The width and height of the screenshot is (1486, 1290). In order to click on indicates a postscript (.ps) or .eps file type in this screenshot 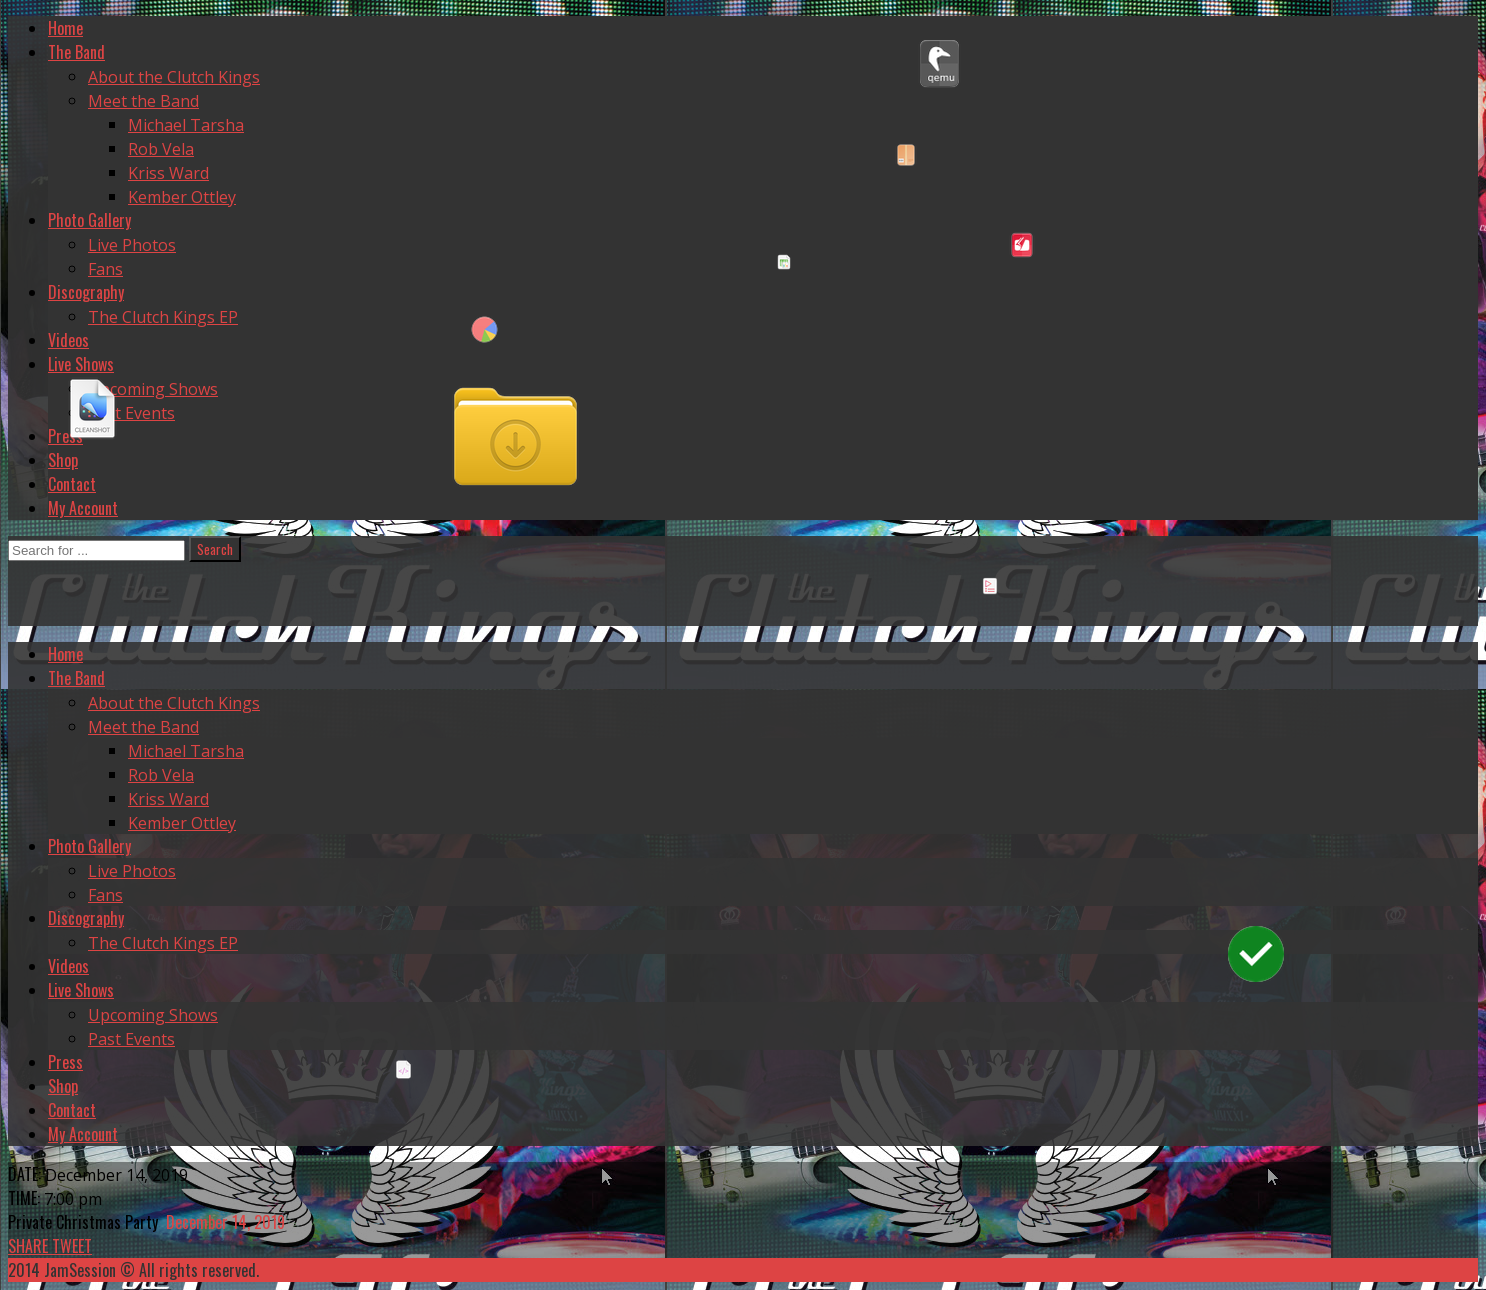, I will do `click(1022, 245)`.